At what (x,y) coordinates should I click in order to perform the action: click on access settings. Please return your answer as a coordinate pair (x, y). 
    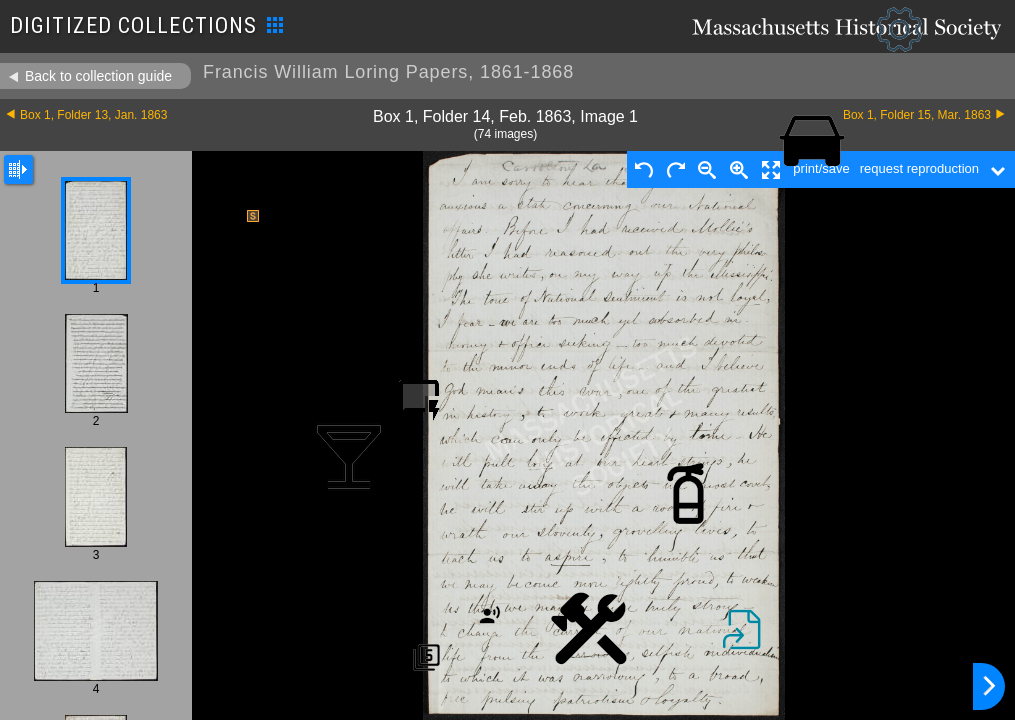
    Looking at the image, I should click on (899, 29).